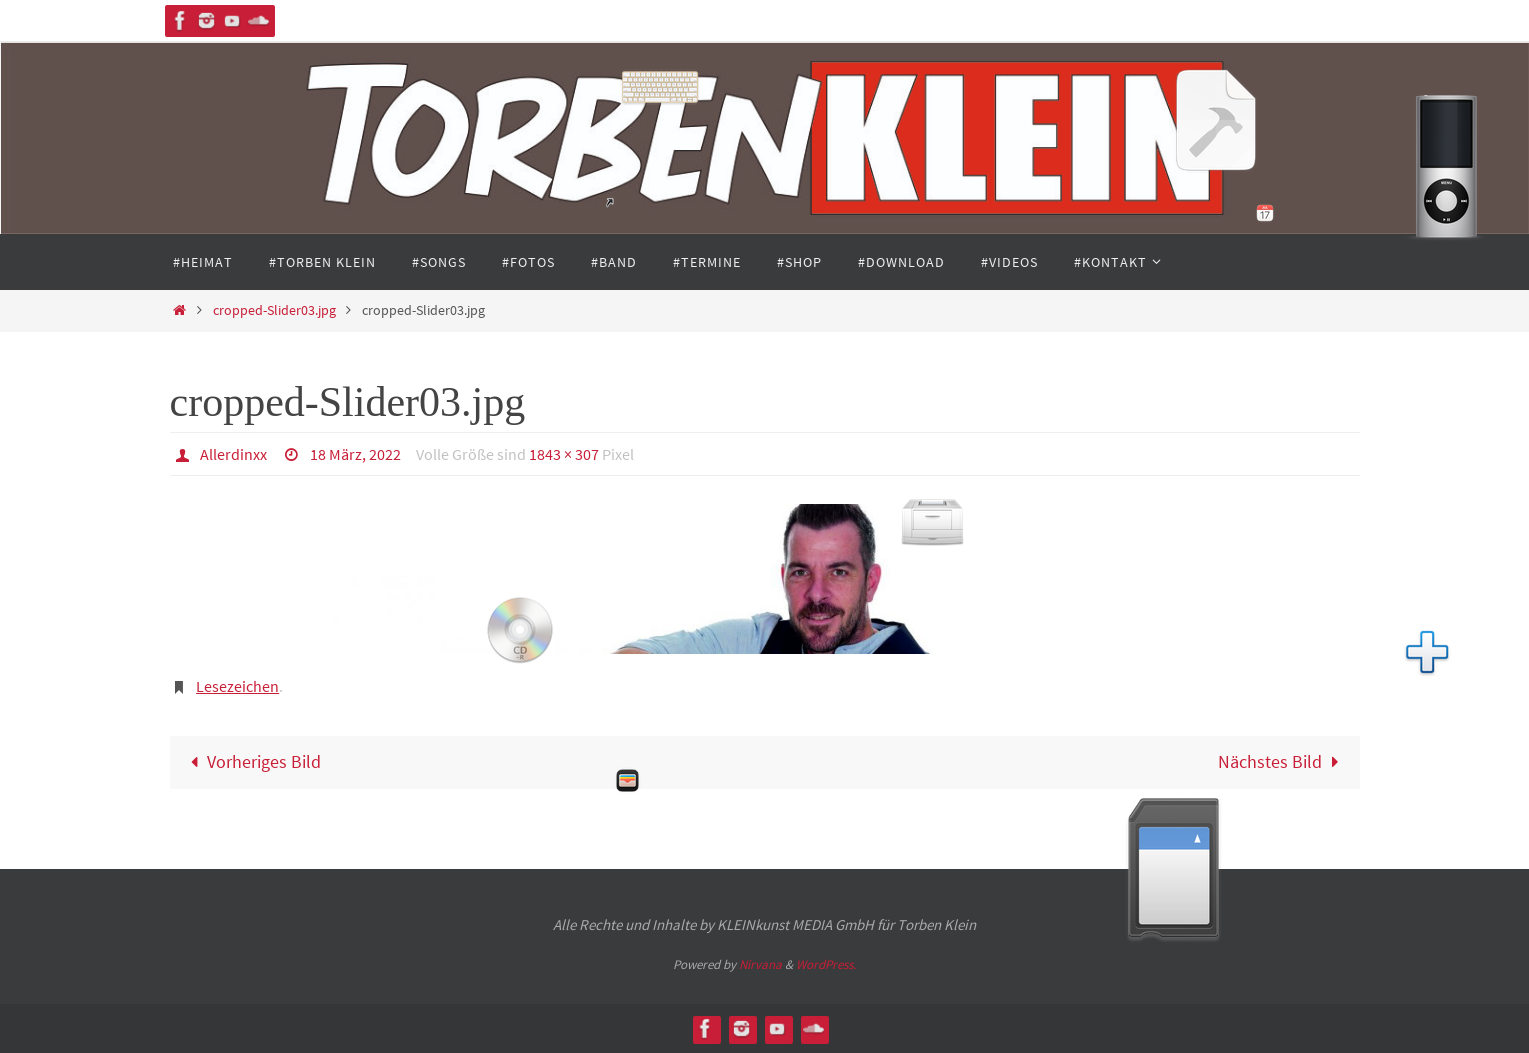 The width and height of the screenshot is (1529, 1053). I want to click on iPod nano device connected, so click(1445, 168).